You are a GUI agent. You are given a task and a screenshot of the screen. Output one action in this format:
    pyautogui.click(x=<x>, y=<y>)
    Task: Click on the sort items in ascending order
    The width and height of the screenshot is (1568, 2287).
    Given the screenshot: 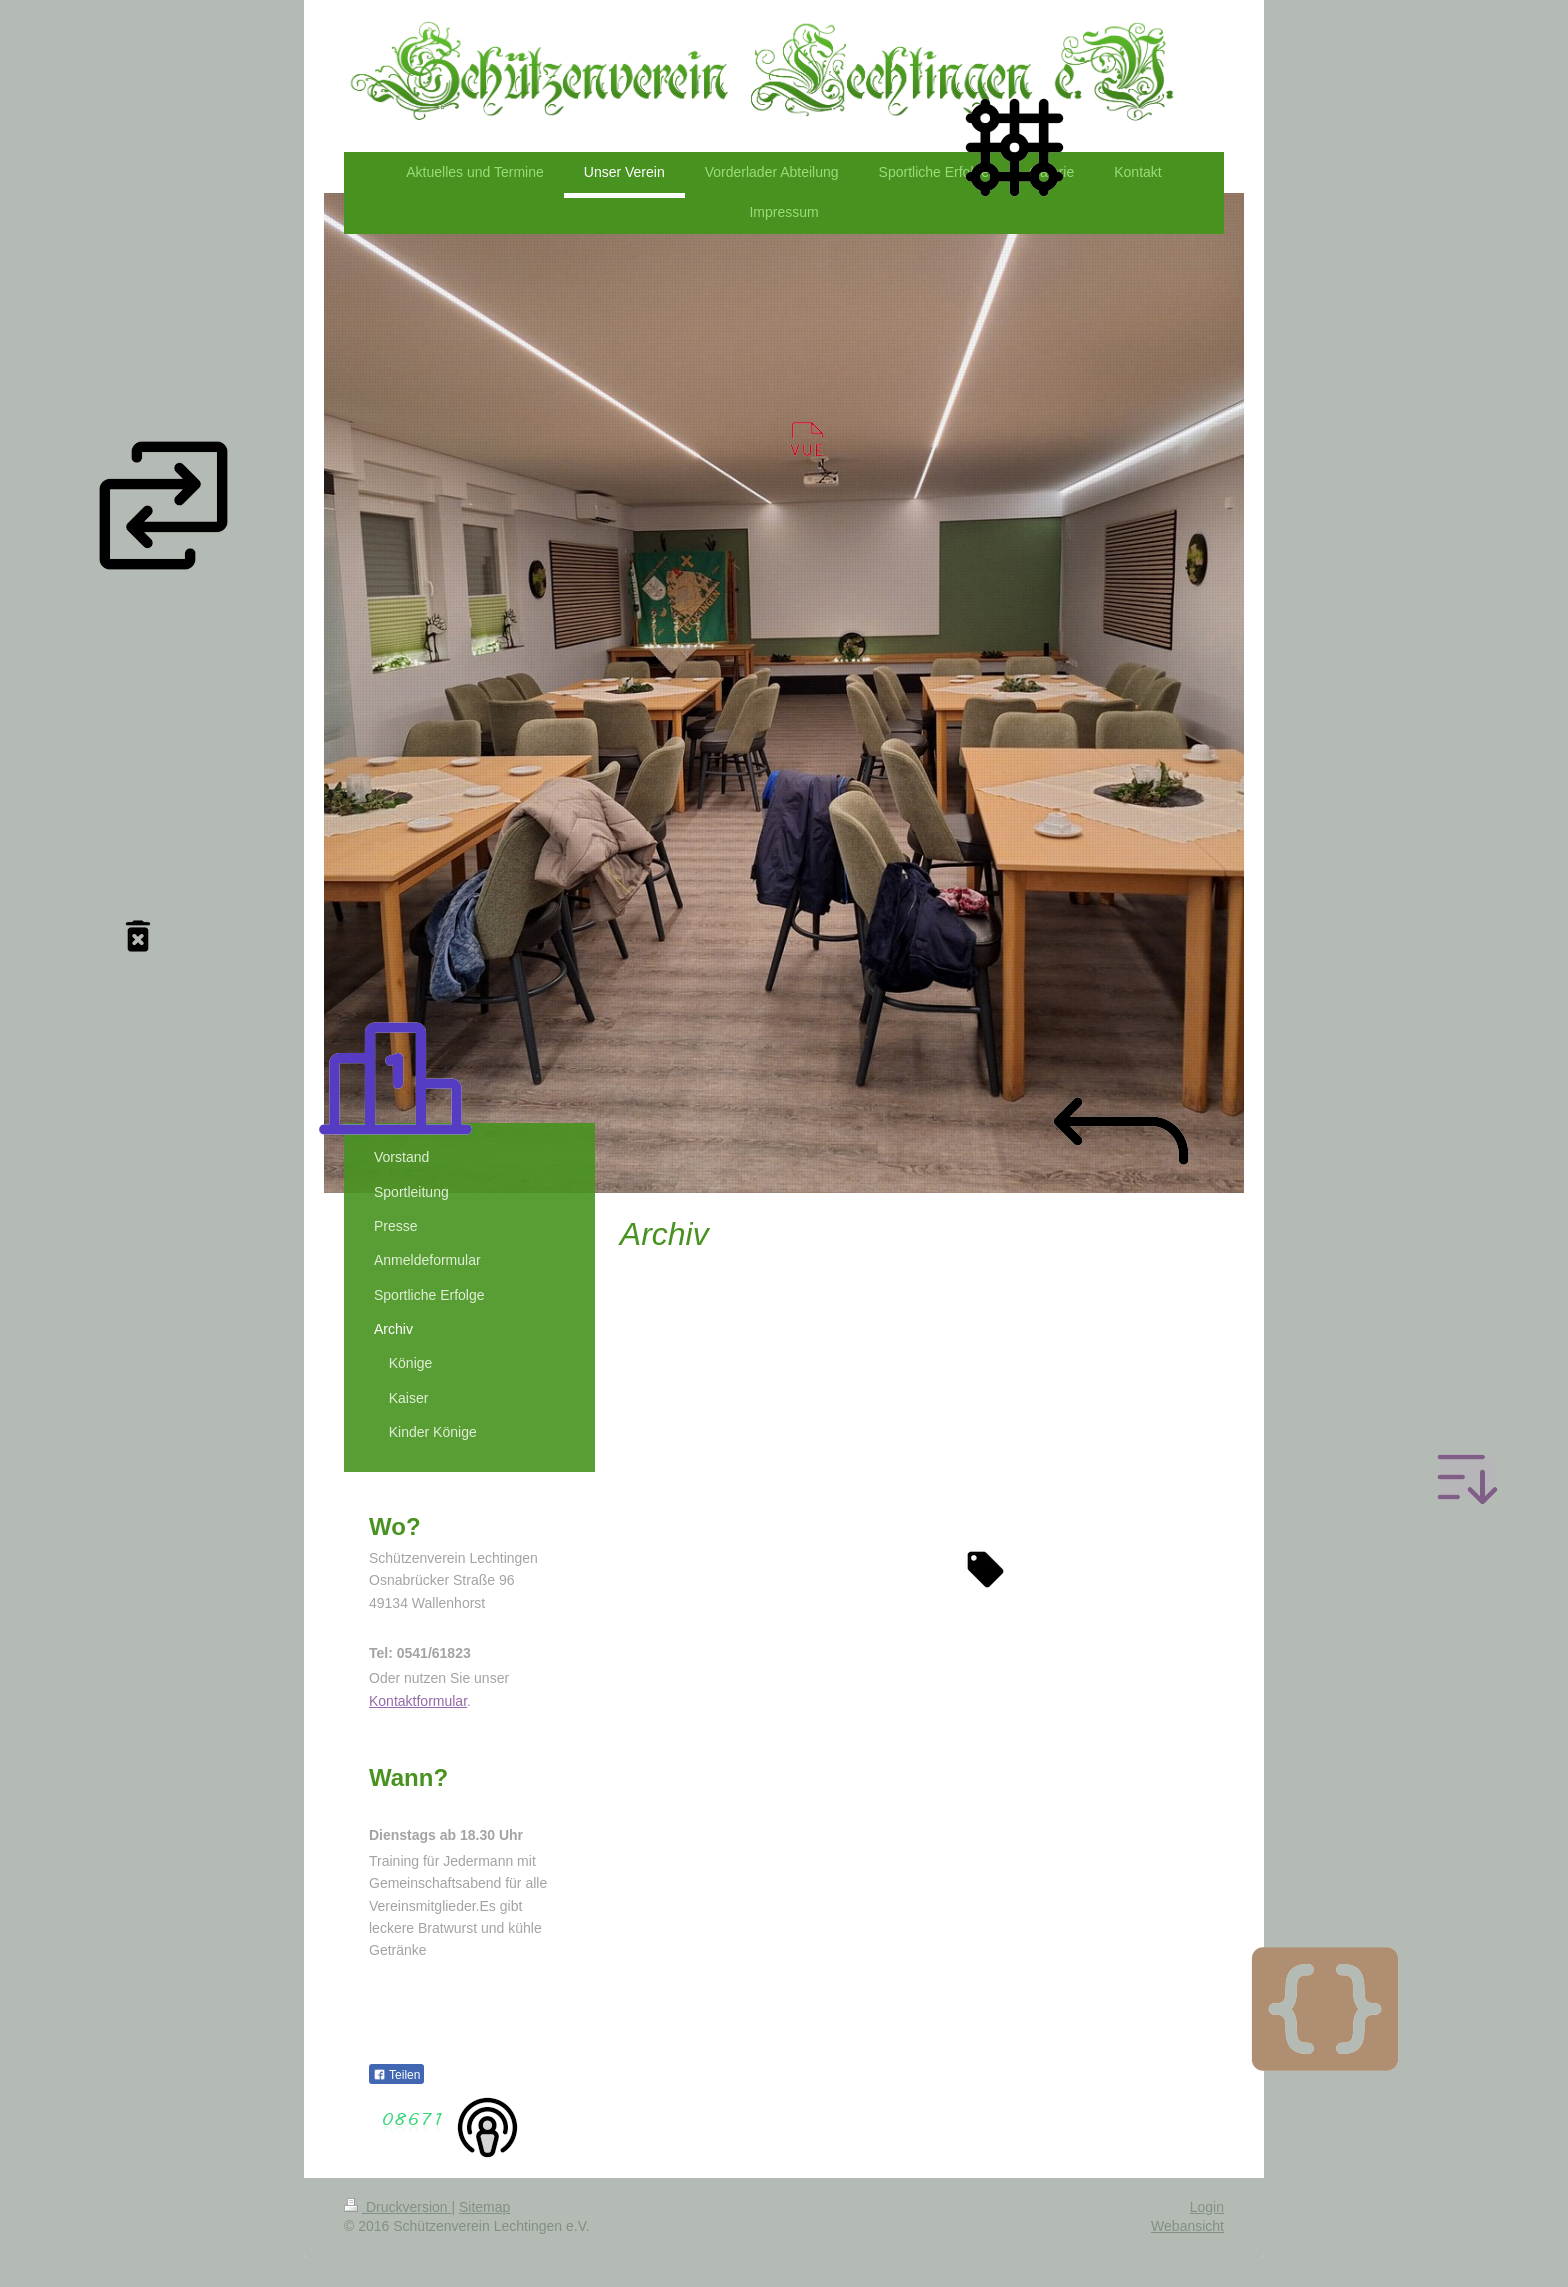 What is the action you would take?
    pyautogui.click(x=1465, y=1477)
    